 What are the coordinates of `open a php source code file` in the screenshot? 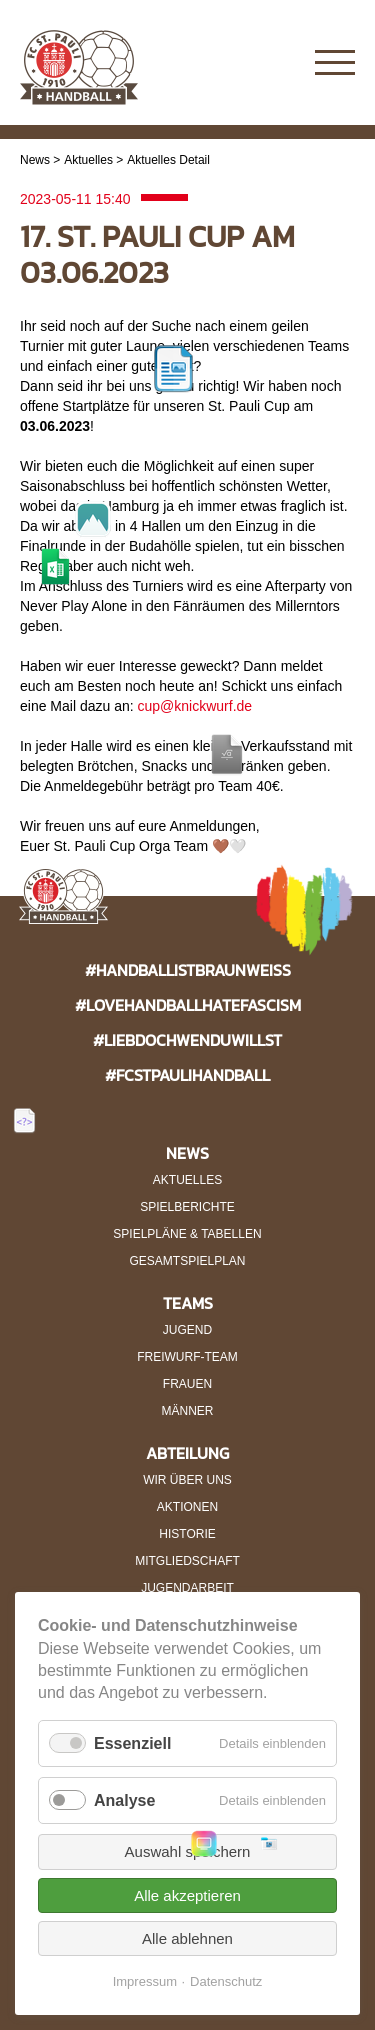 It's located at (24, 1120).